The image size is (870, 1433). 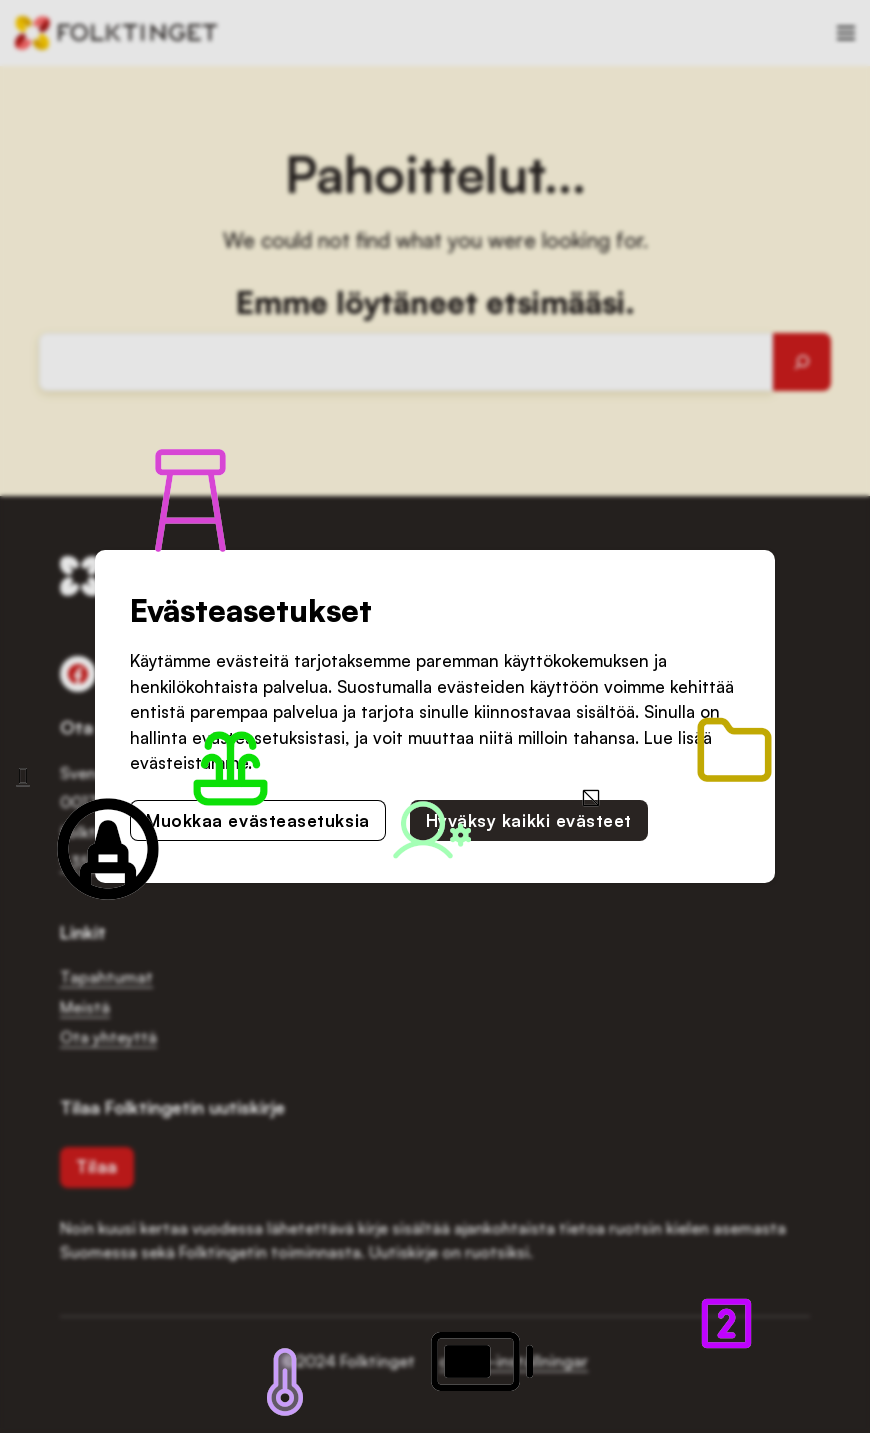 What do you see at coordinates (23, 777) in the screenshot?
I see `align element to bottom edge` at bounding box center [23, 777].